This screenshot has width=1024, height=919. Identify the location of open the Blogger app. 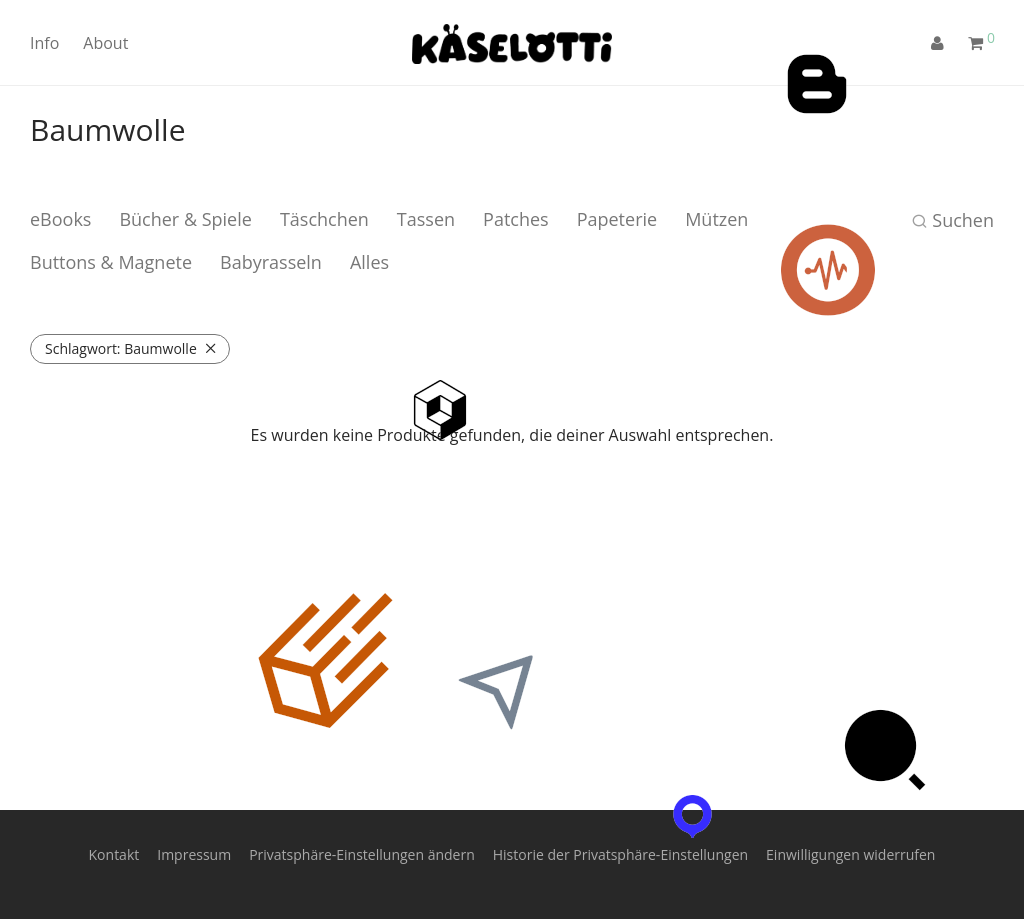
(817, 84).